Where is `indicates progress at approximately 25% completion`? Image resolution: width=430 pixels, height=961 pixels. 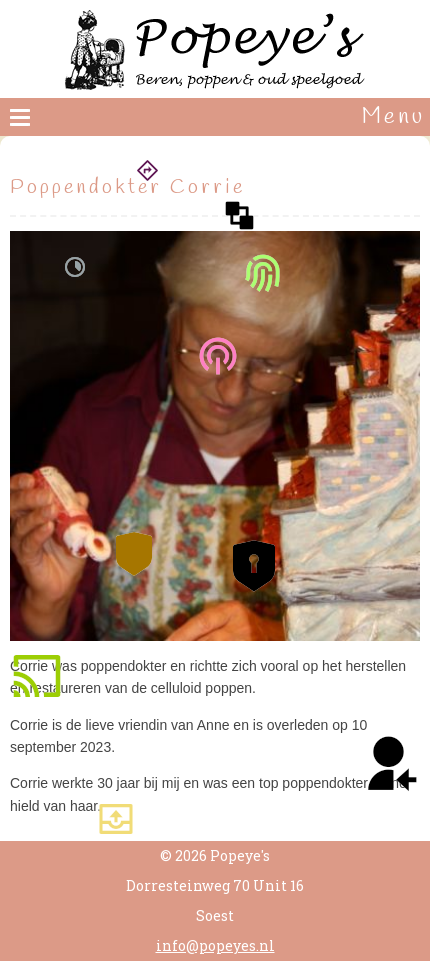 indicates progress at approximately 25% completion is located at coordinates (75, 267).